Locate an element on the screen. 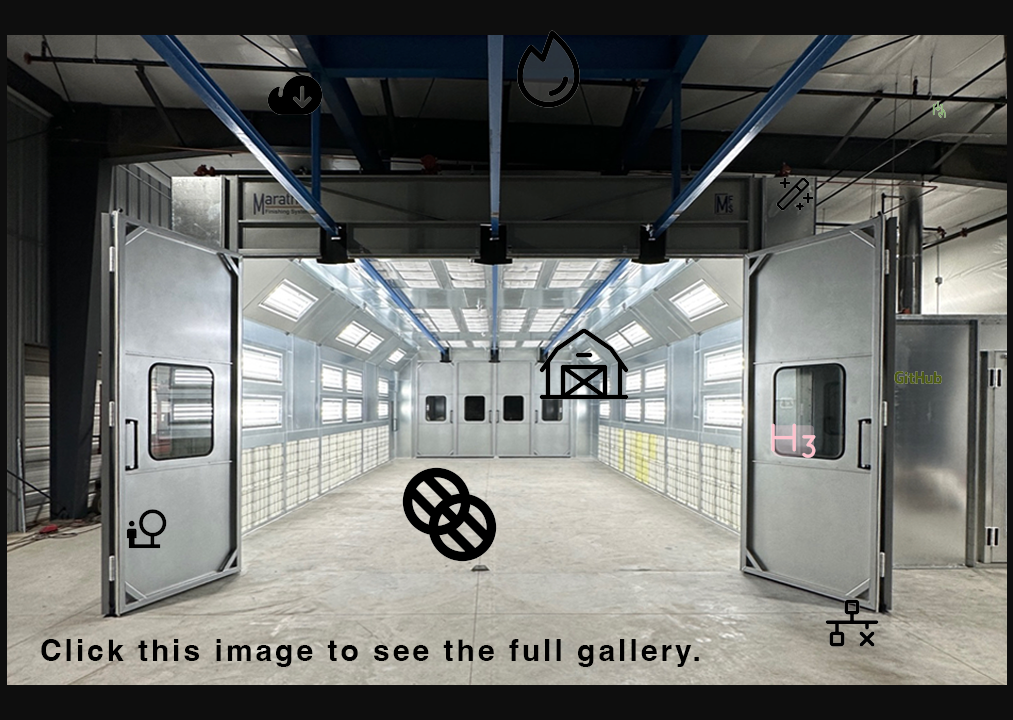 This screenshot has width=1013, height=720. apply auto-enhance or smart adjustments is located at coordinates (793, 194).